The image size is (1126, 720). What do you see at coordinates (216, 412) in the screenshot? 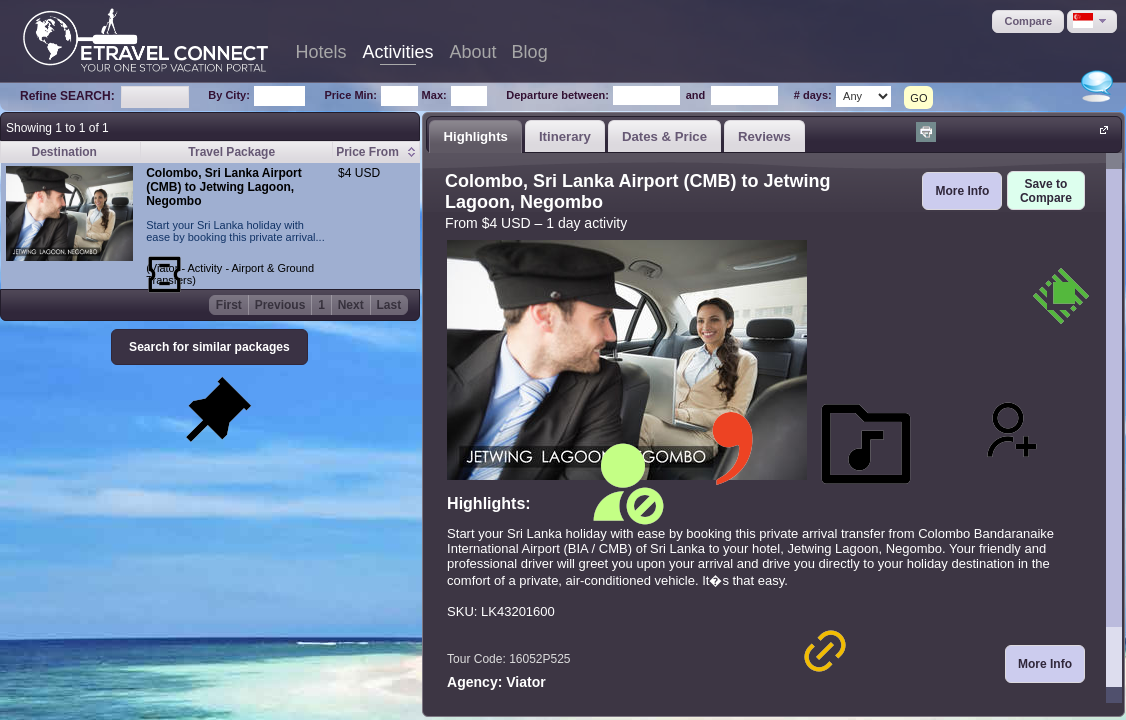
I see `pin an item to keep it visible` at bounding box center [216, 412].